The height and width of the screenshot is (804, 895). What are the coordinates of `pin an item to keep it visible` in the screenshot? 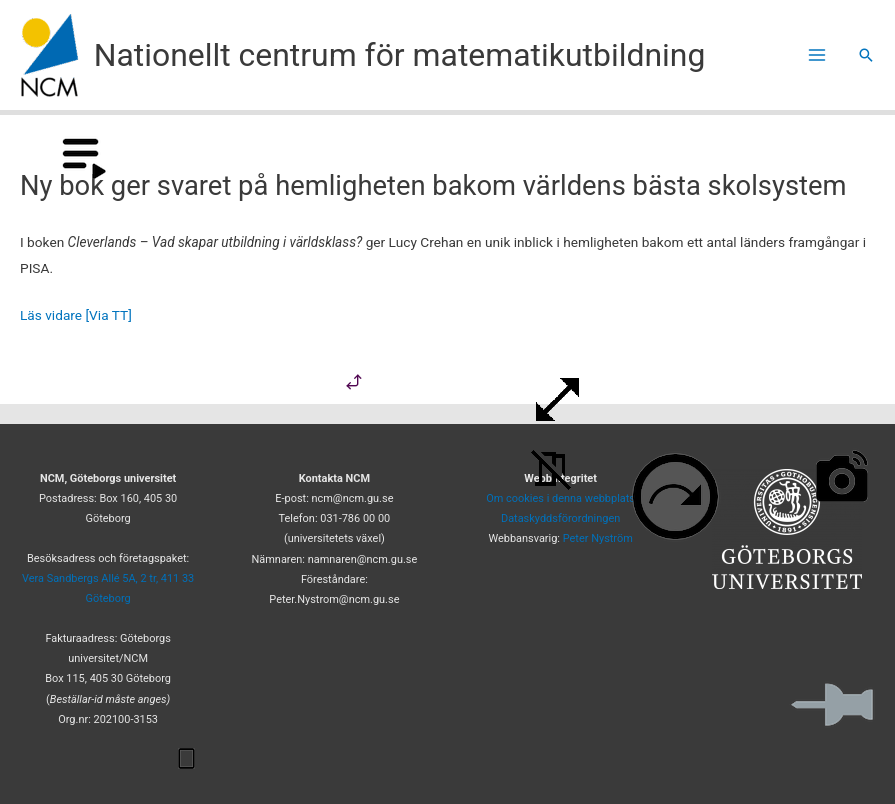 It's located at (832, 708).